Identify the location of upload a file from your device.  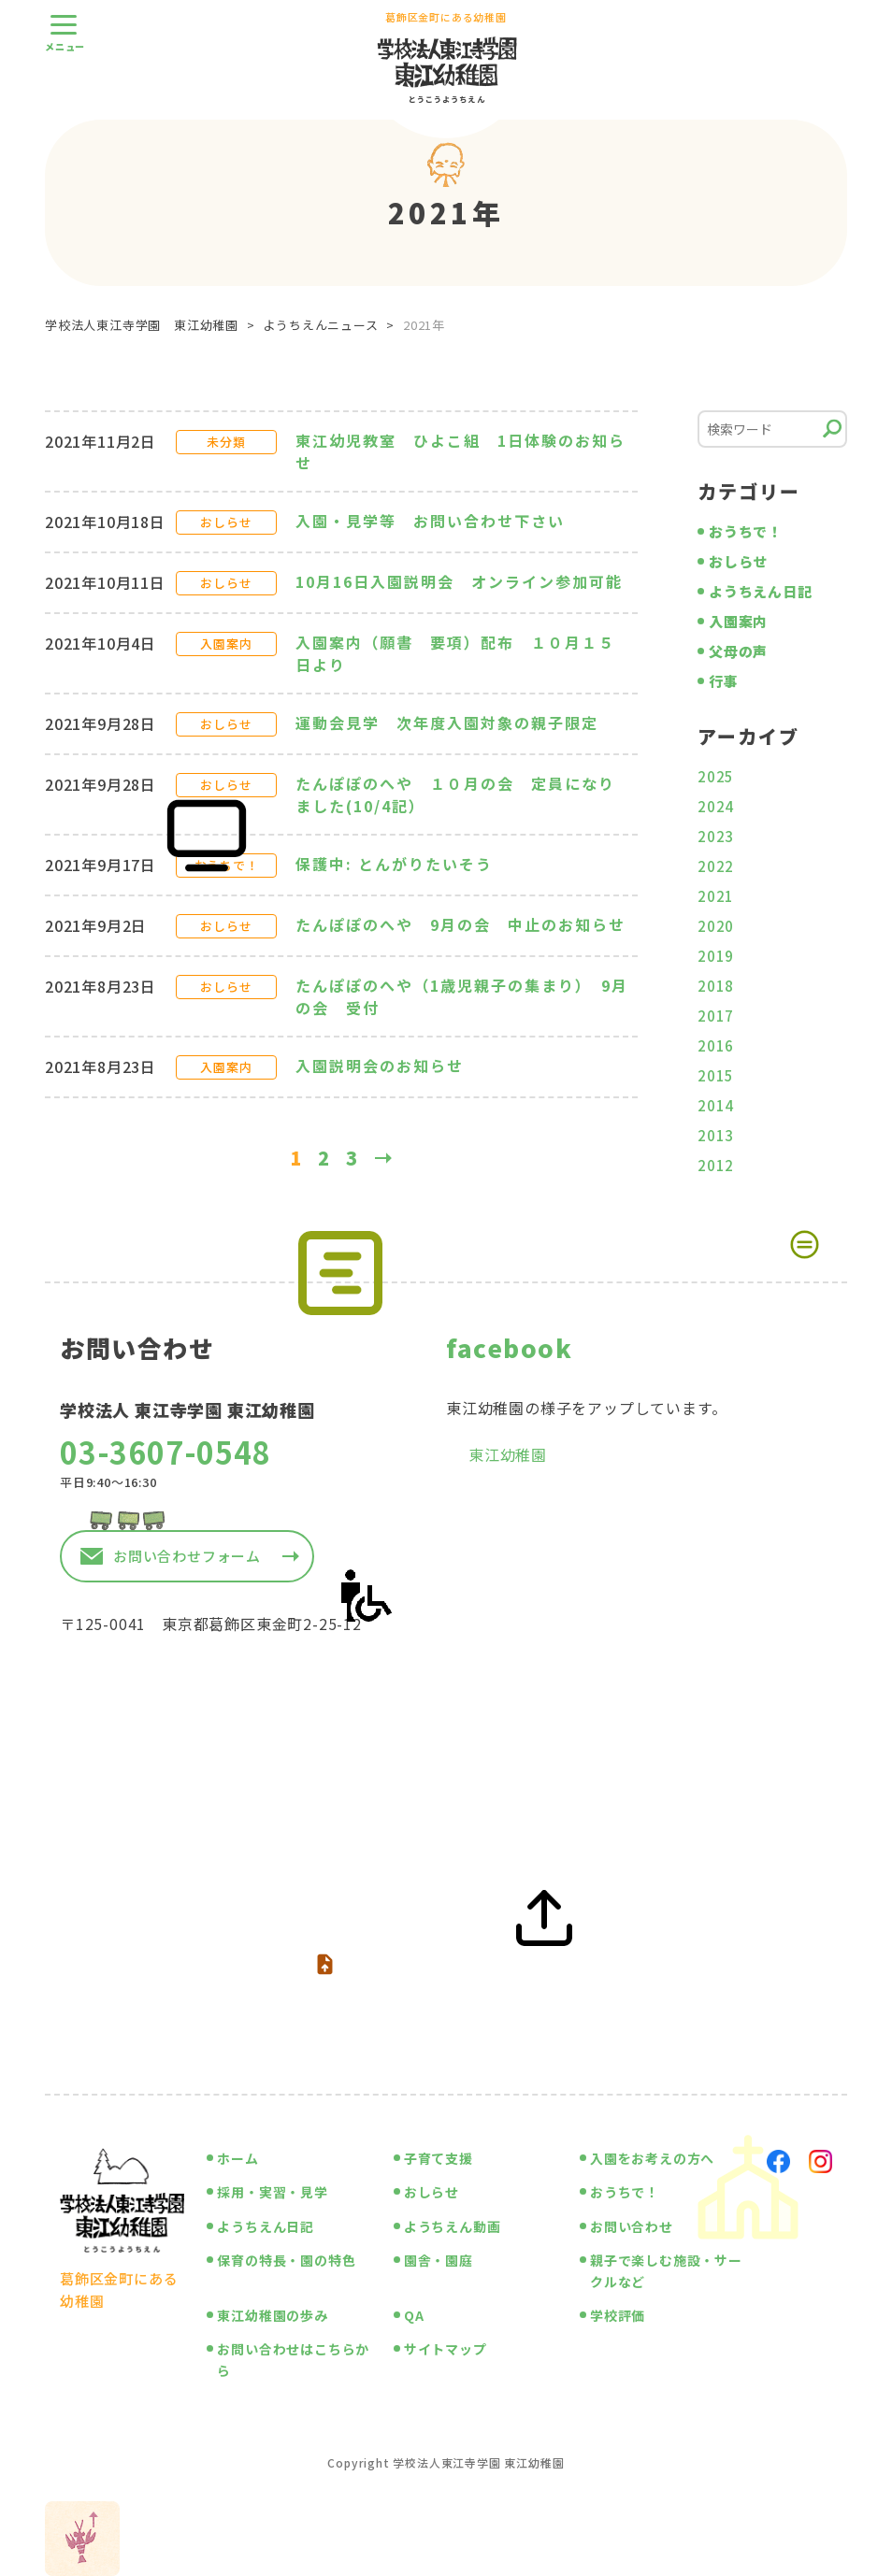
(544, 1918).